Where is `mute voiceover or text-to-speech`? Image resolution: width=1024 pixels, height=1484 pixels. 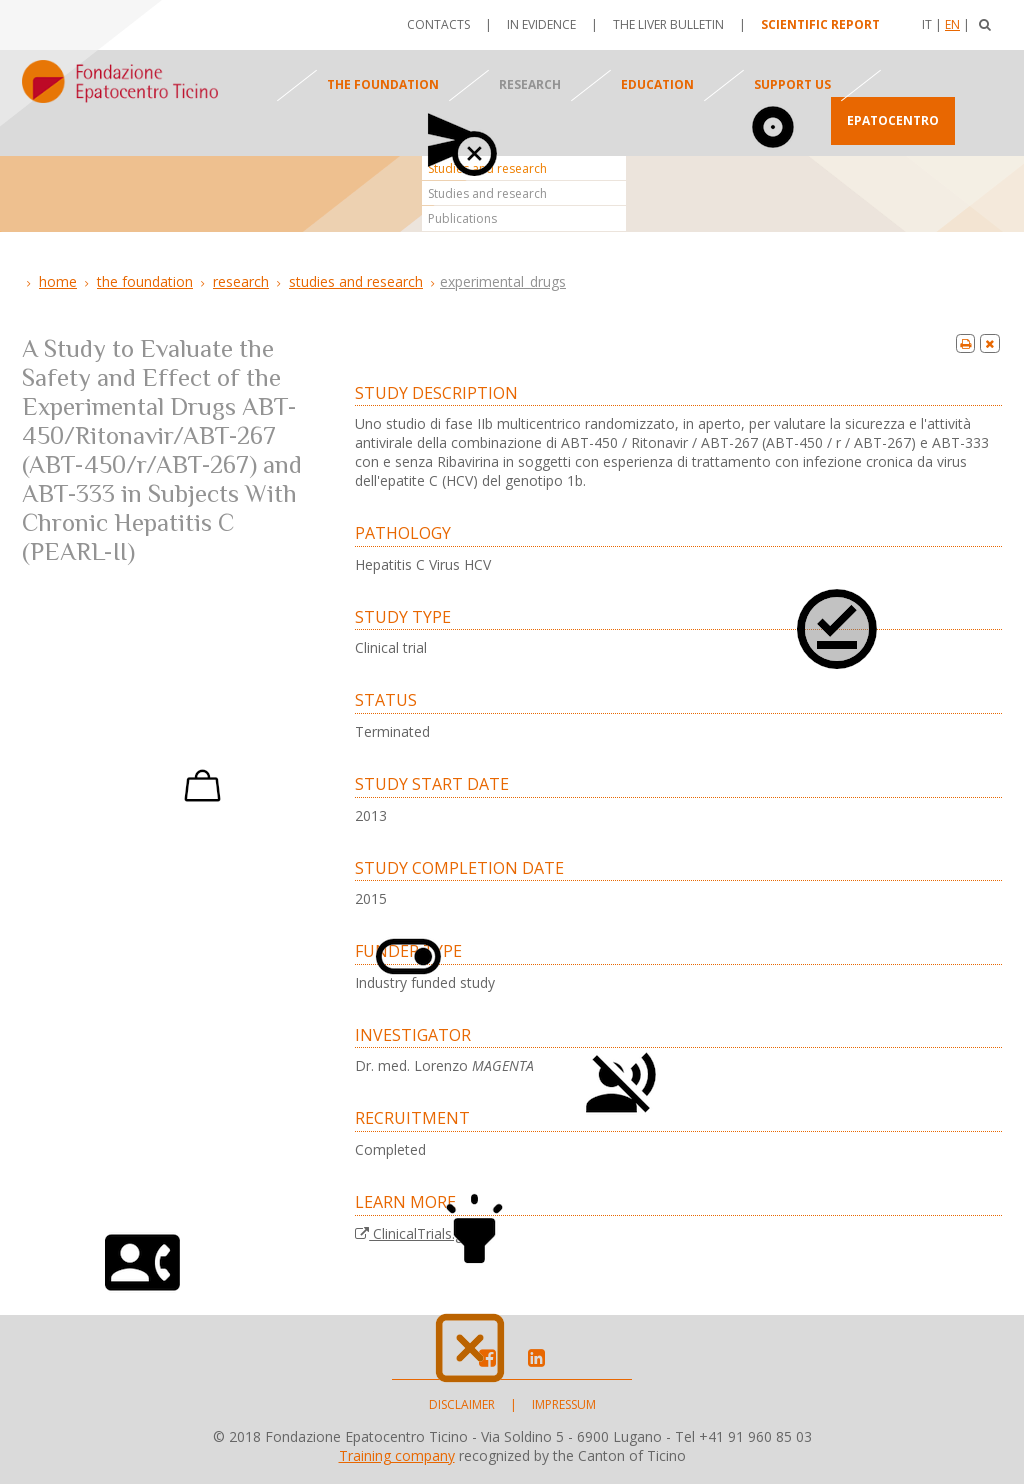
mute voiceover or text-to-speech is located at coordinates (621, 1084).